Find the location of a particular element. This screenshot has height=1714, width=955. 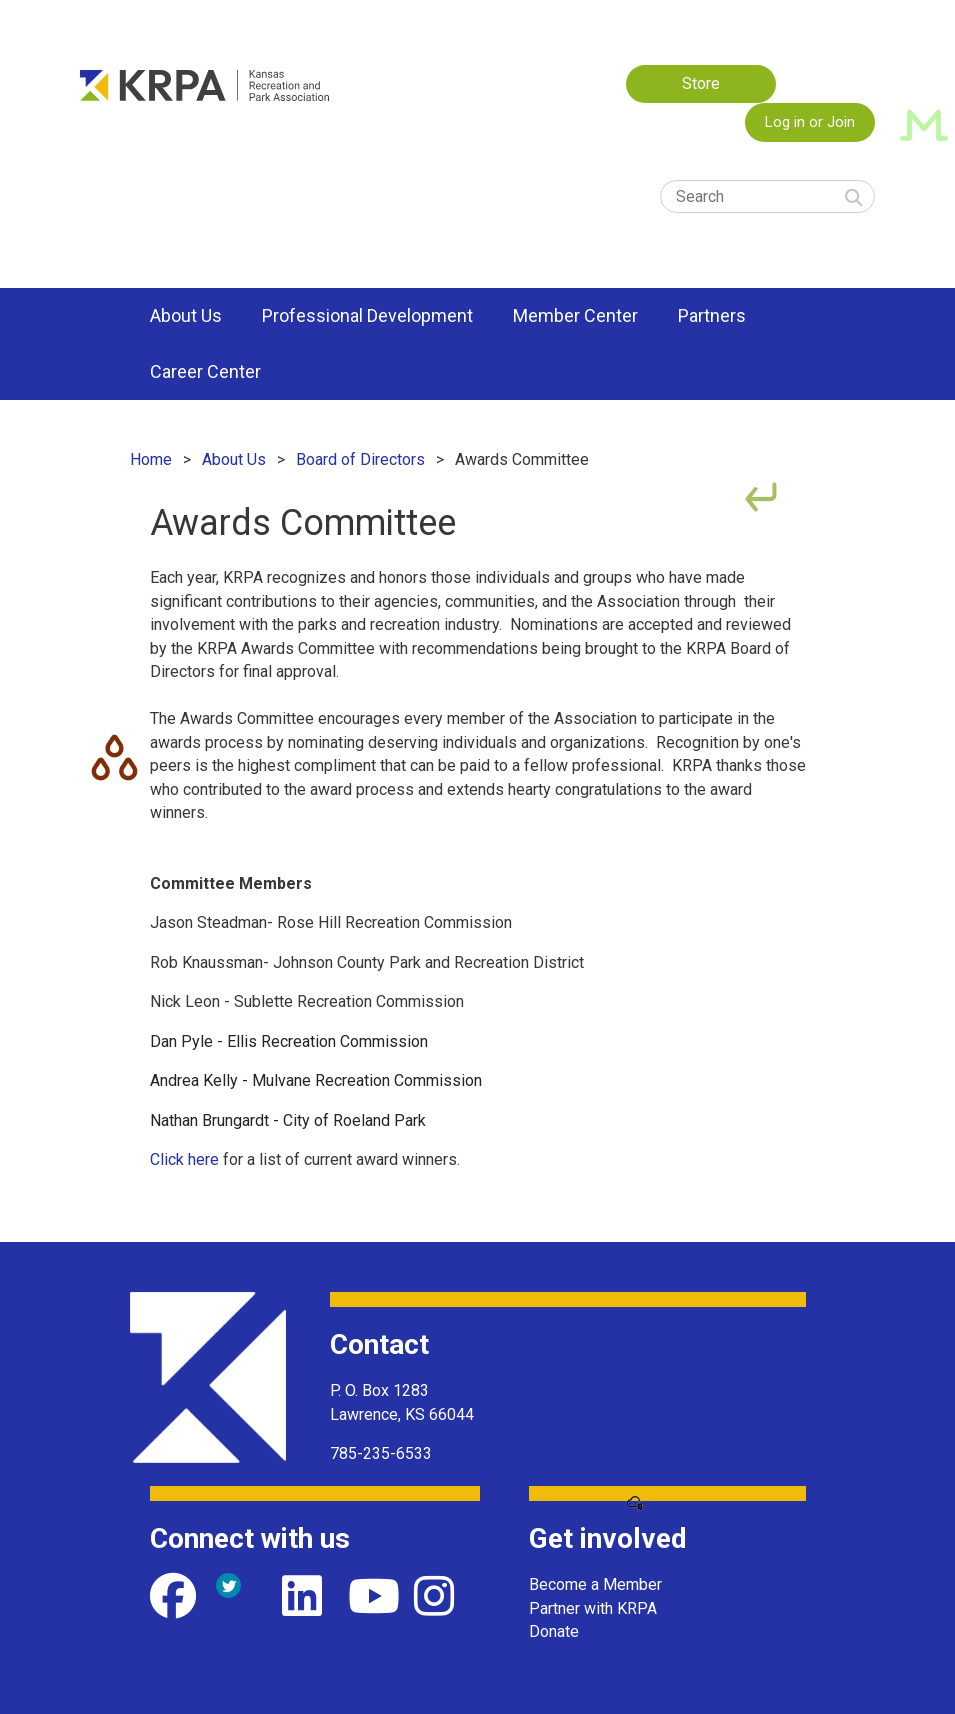

adjust humidity settings is located at coordinates (114, 757).